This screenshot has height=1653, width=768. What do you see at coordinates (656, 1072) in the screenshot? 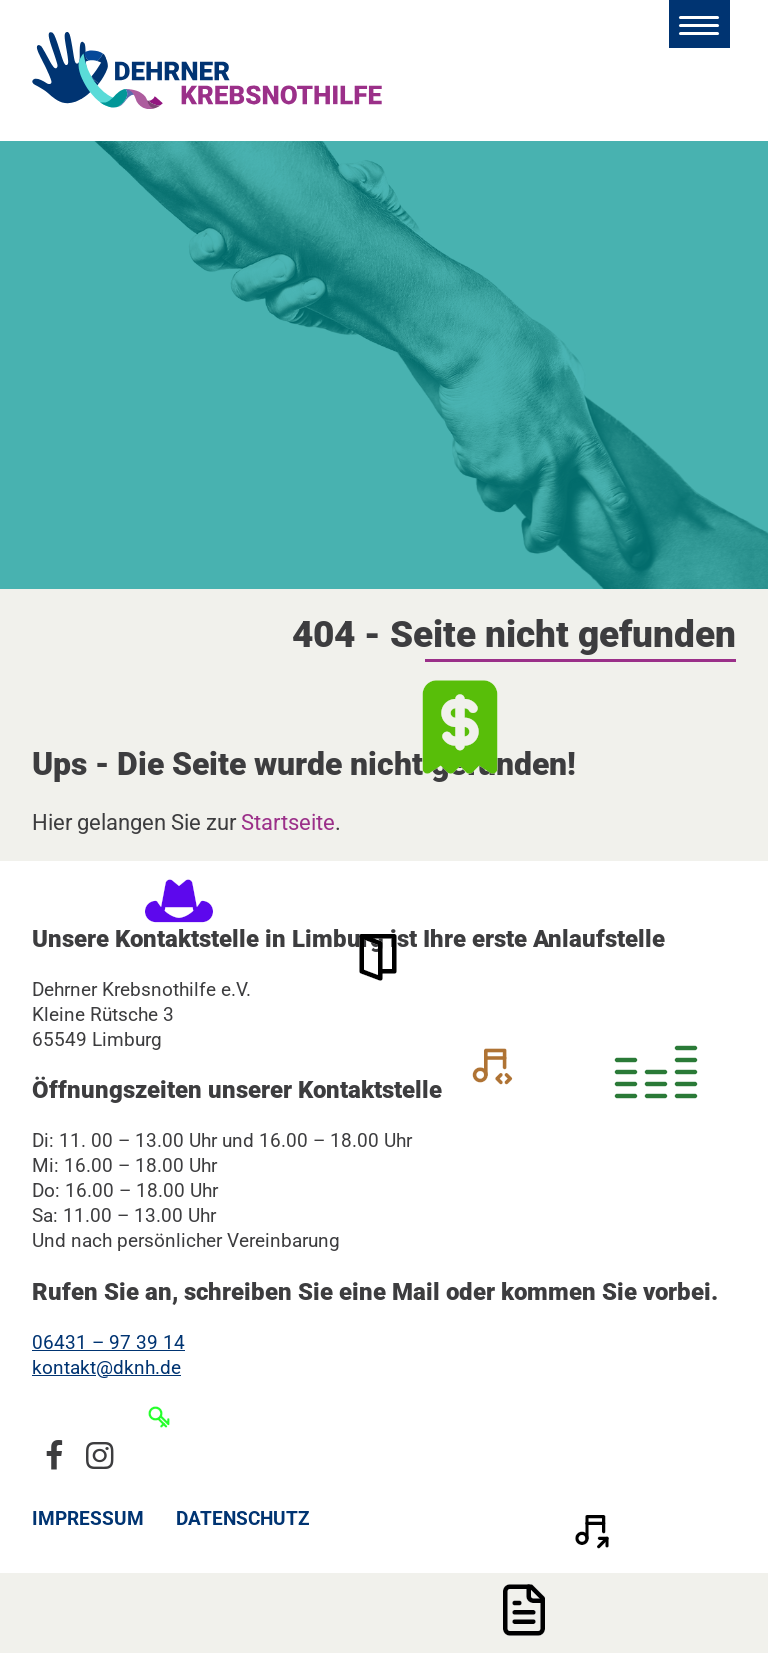
I see `adjust audio equalizer settings` at bounding box center [656, 1072].